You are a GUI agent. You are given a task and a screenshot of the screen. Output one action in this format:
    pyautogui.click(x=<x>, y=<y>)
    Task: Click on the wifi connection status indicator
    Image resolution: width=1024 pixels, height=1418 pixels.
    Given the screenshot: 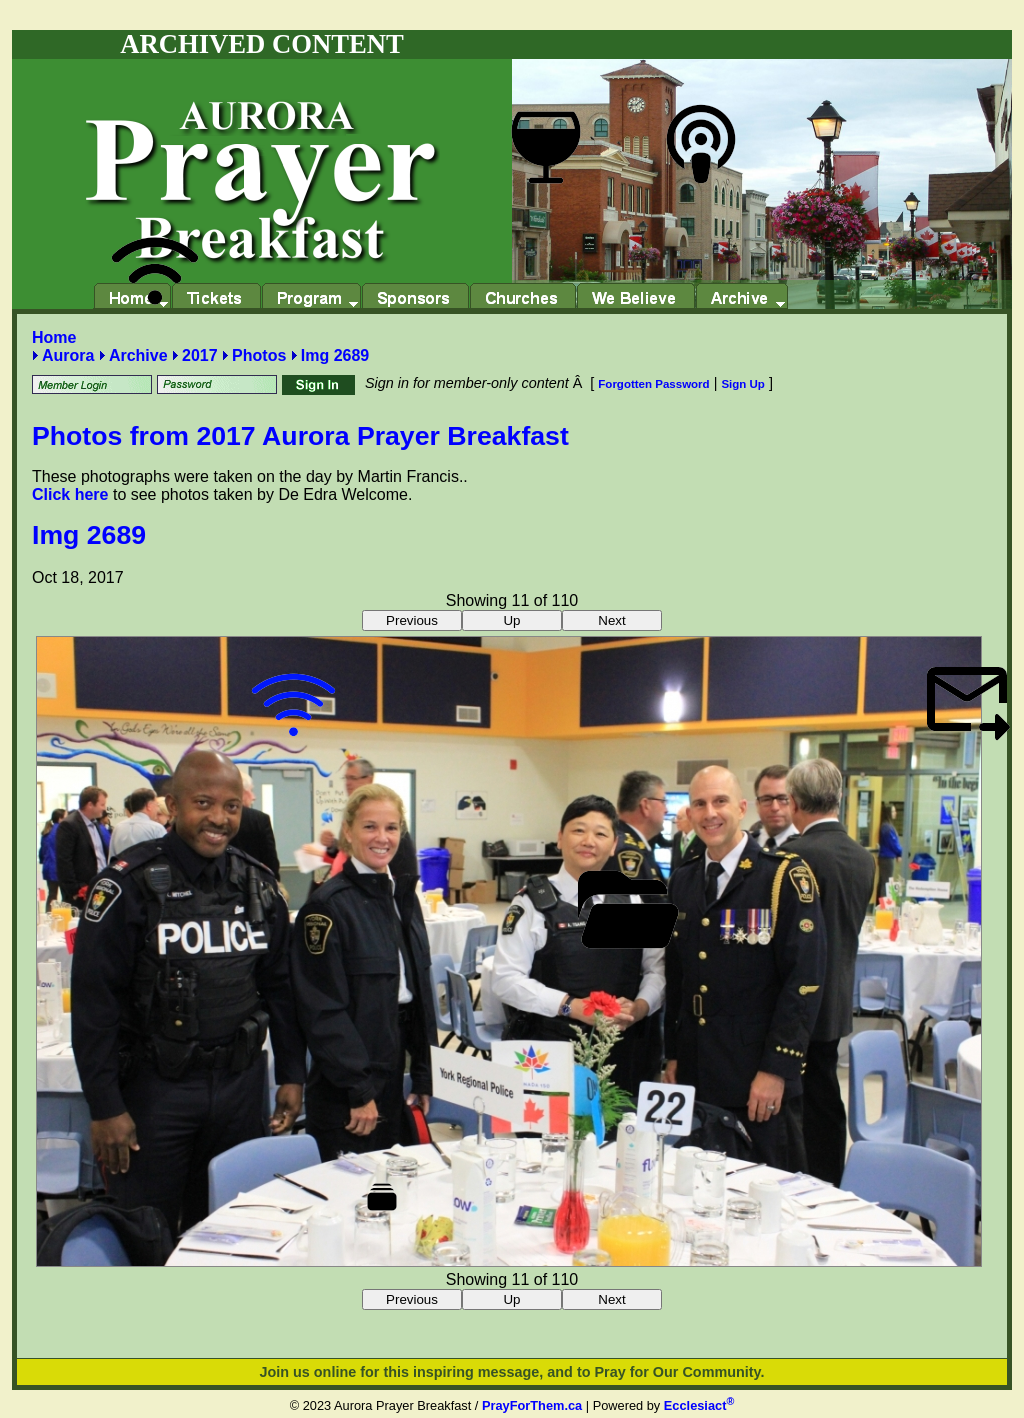 What is the action you would take?
    pyautogui.click(x=155, y=271)
    